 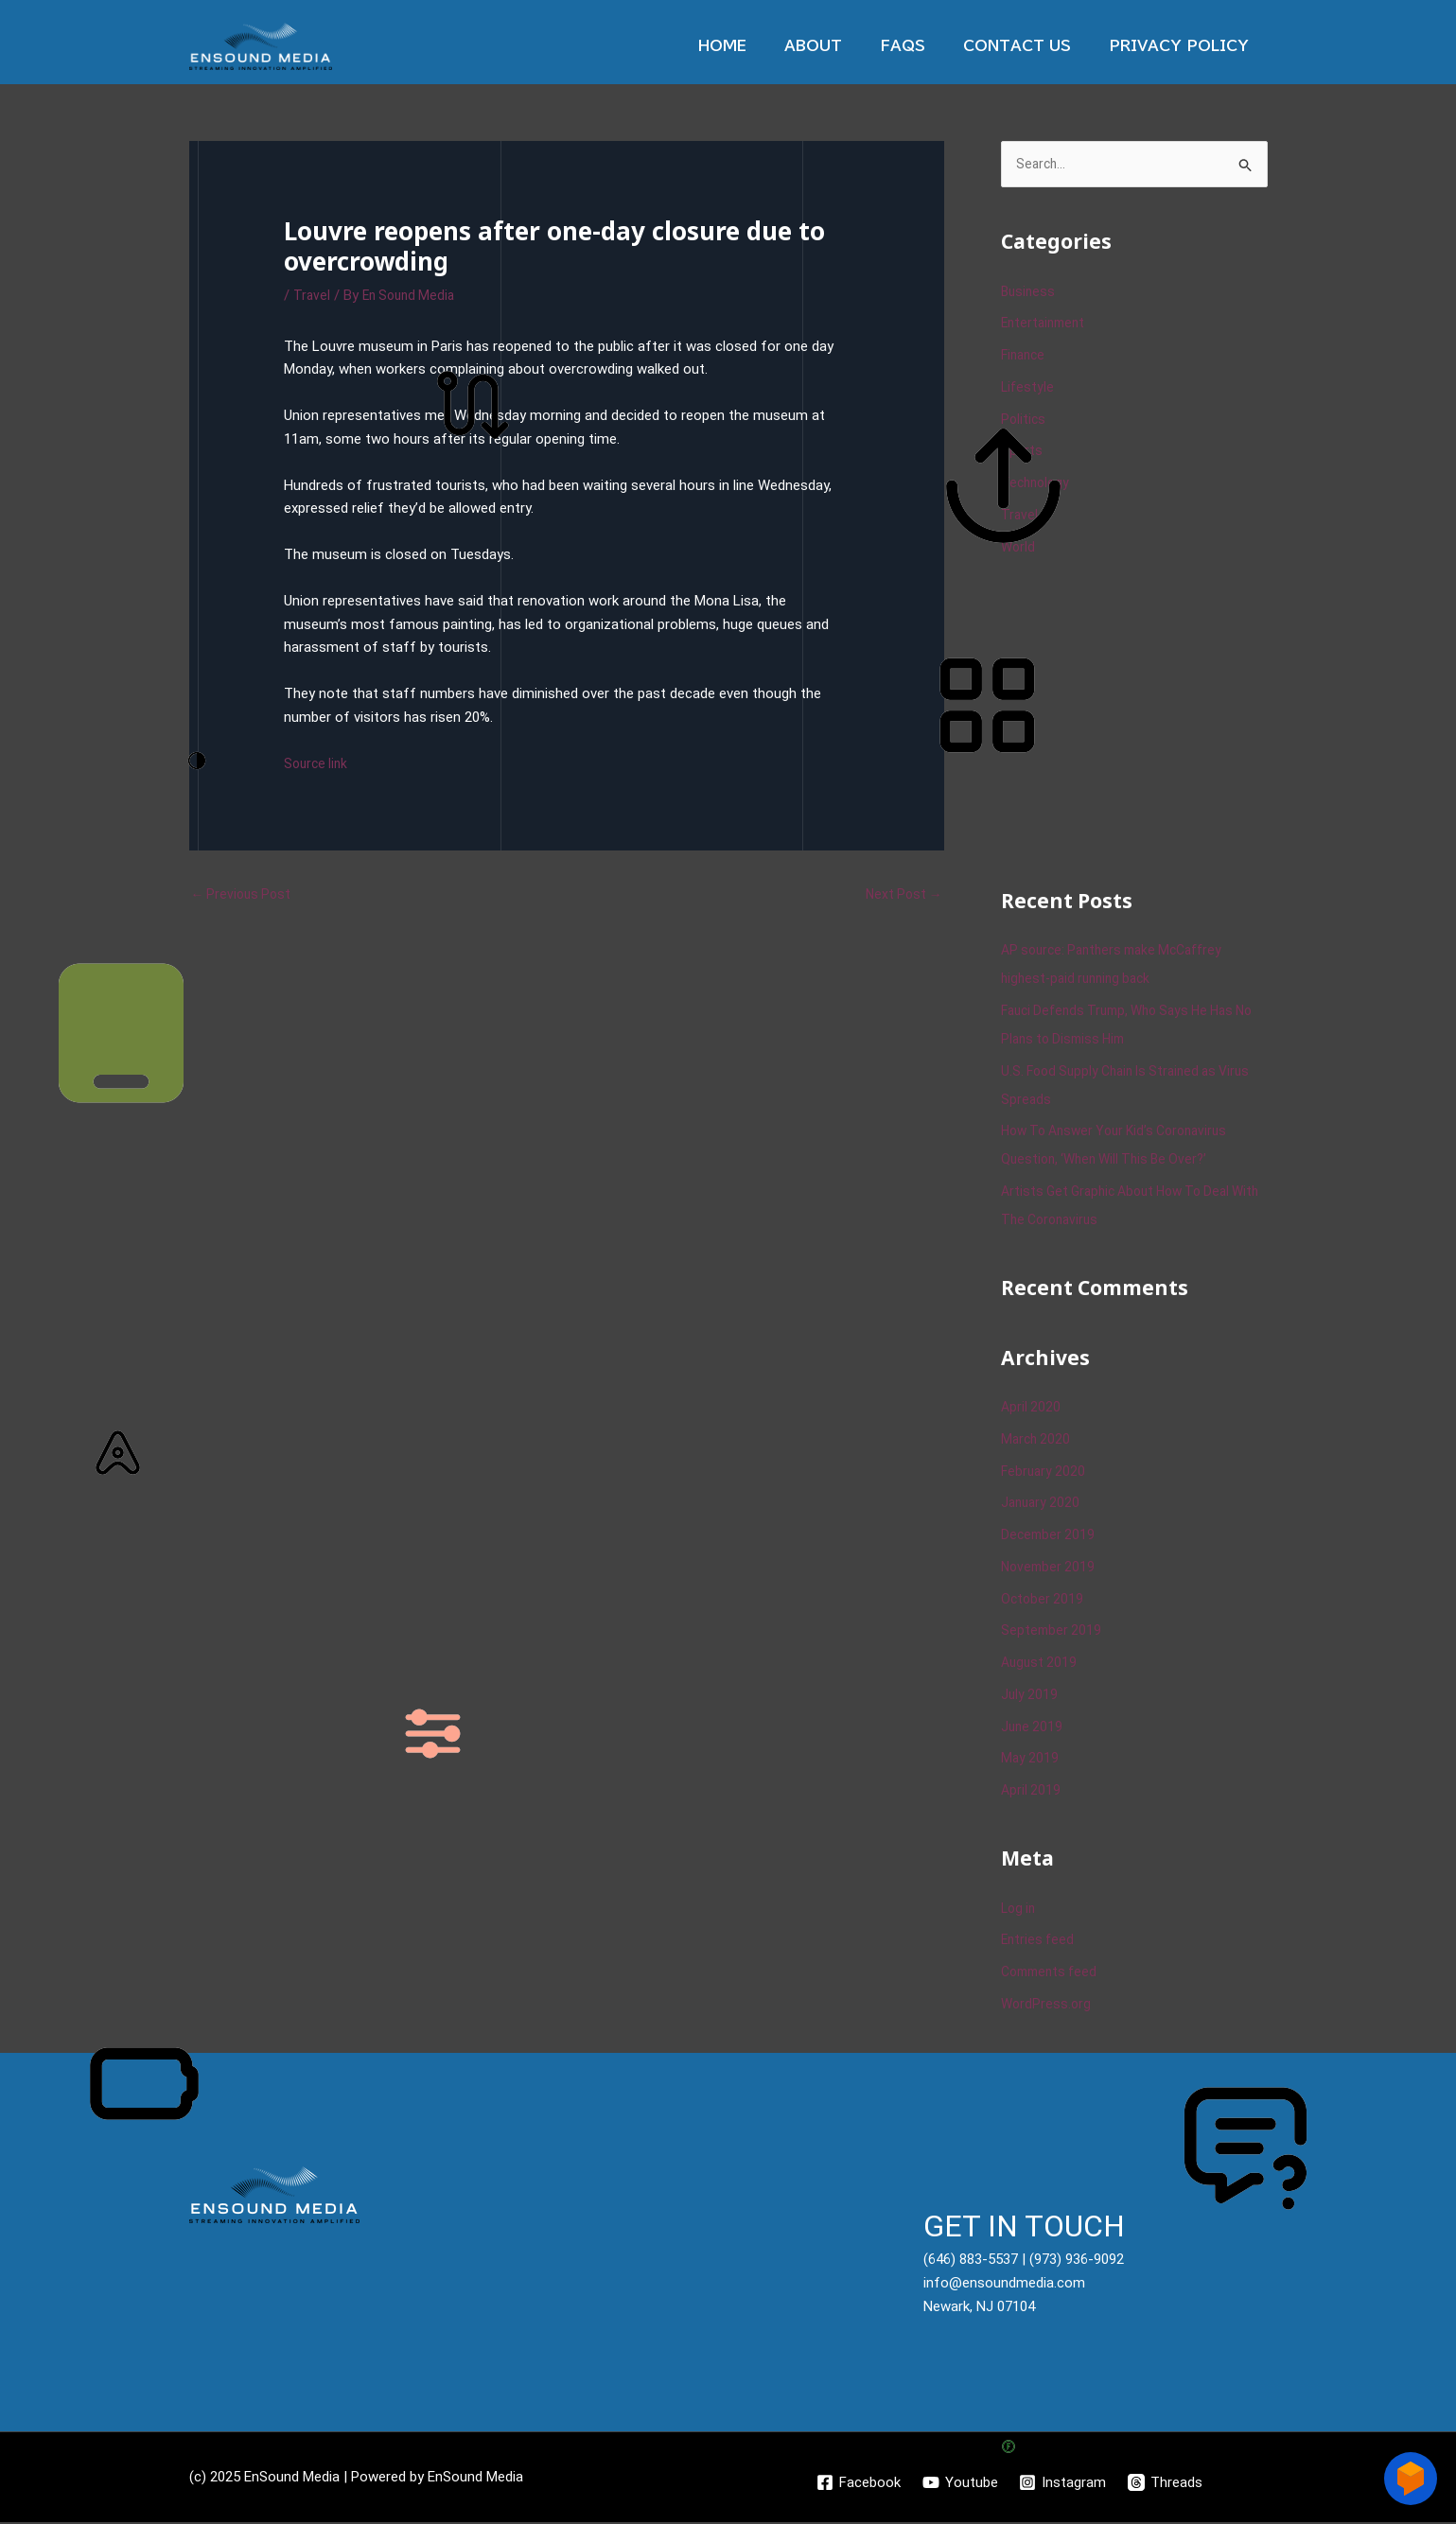 I want to click on view on tablet device, so click(x=121, y=1033).